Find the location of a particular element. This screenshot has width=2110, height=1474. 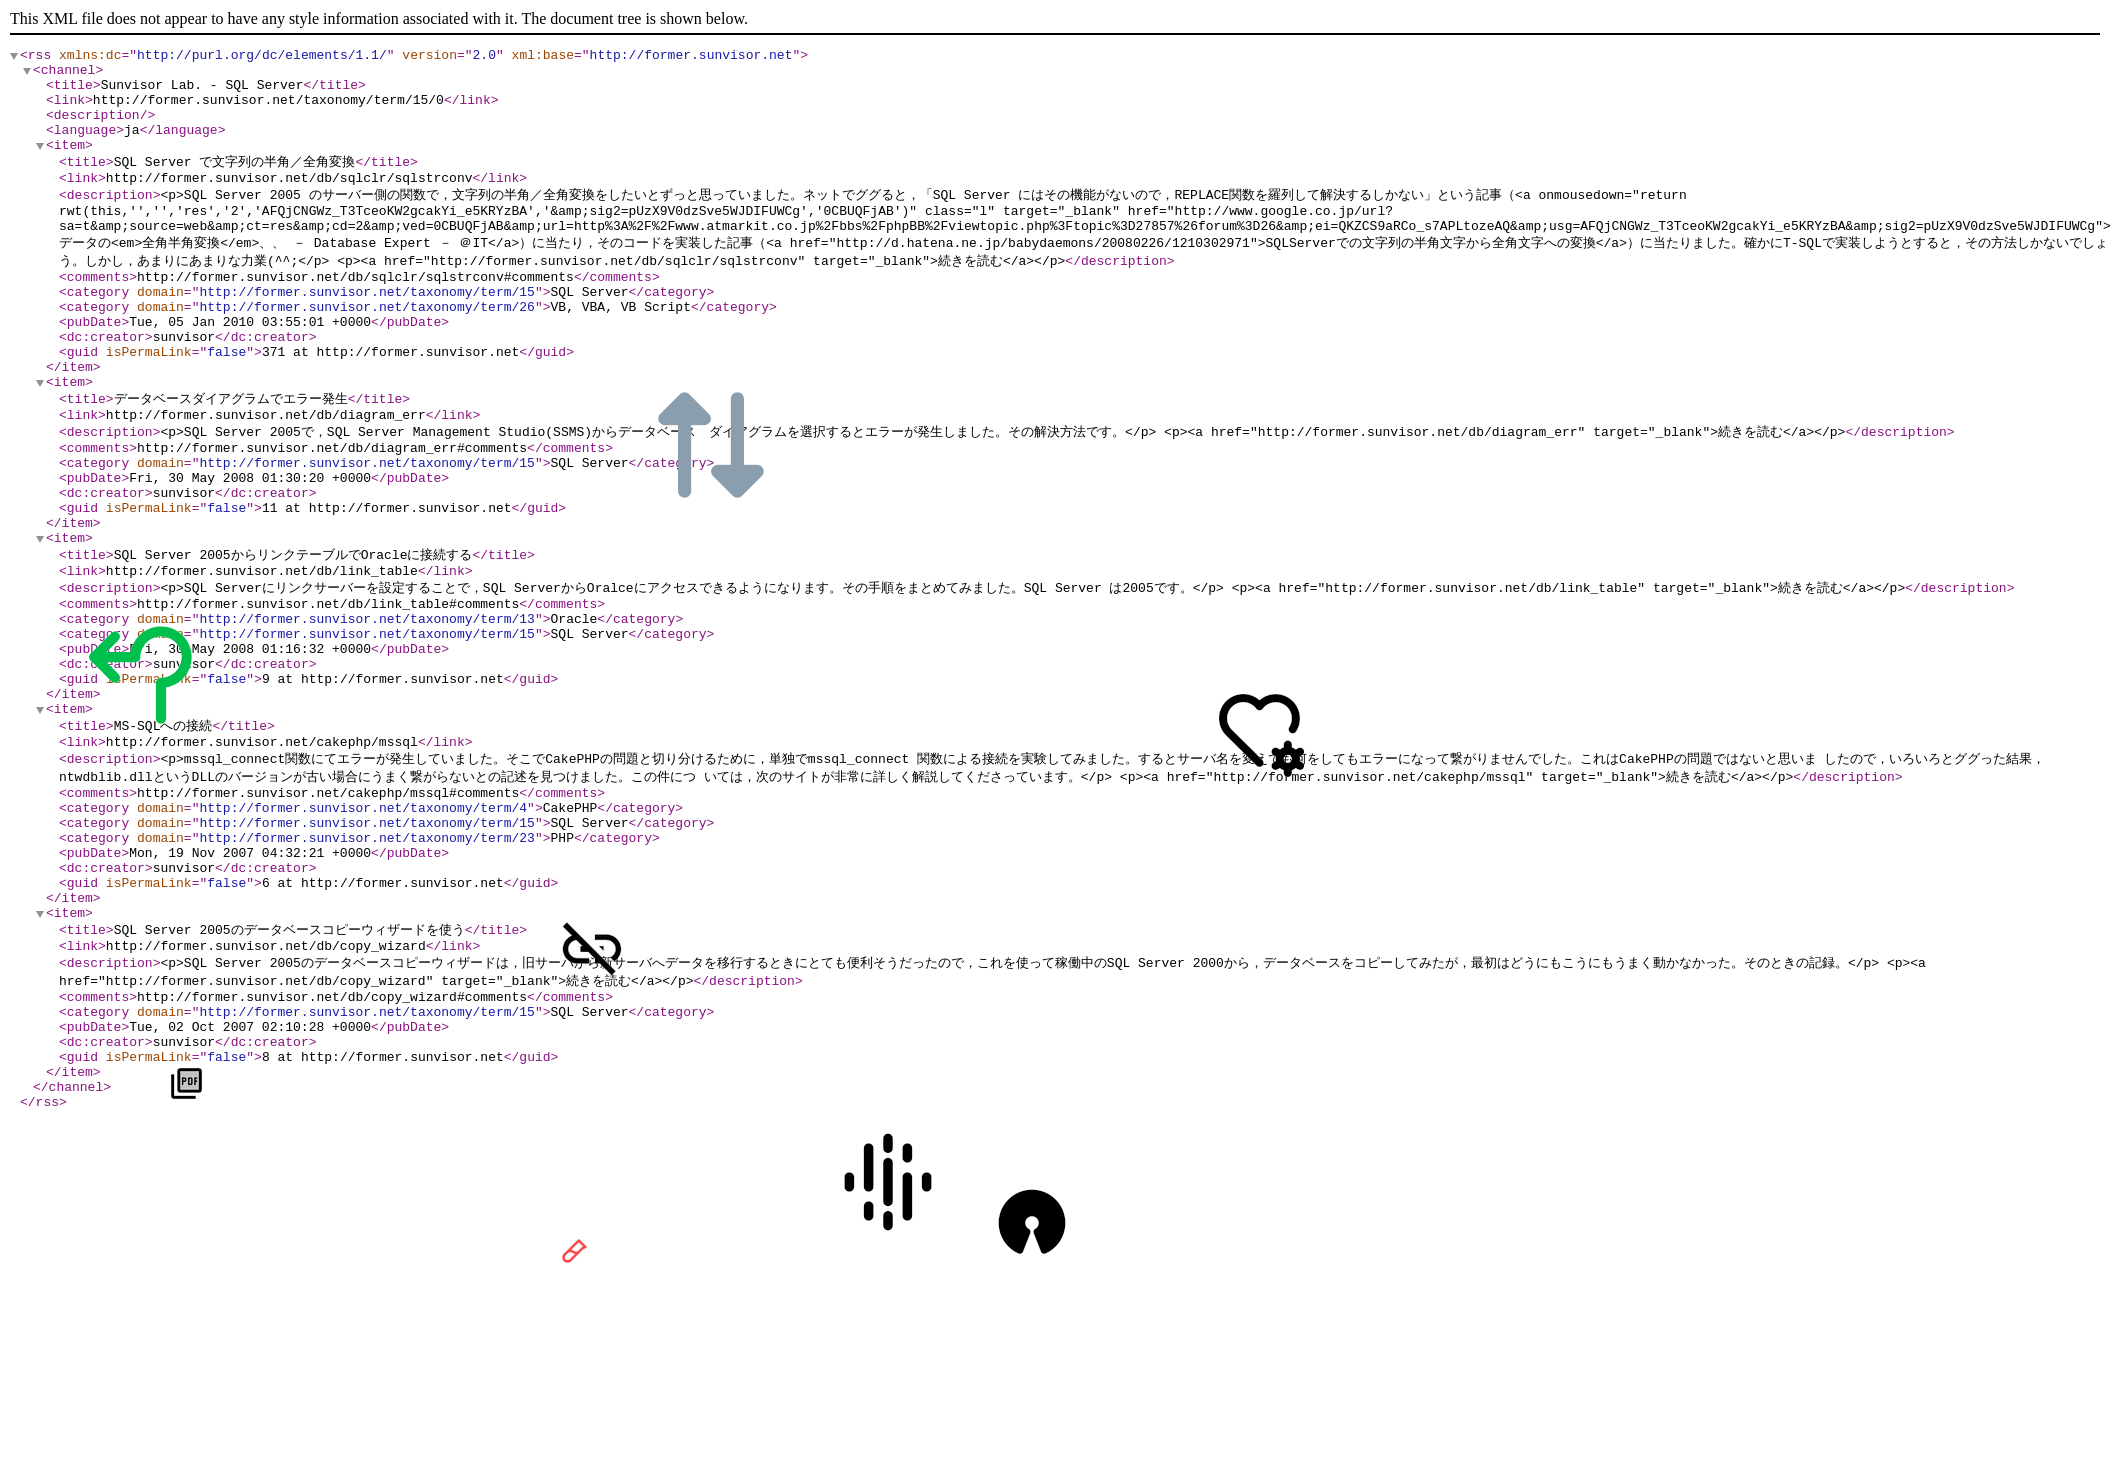

take the left exit at the roundabout is located at coordinates (140, 672).